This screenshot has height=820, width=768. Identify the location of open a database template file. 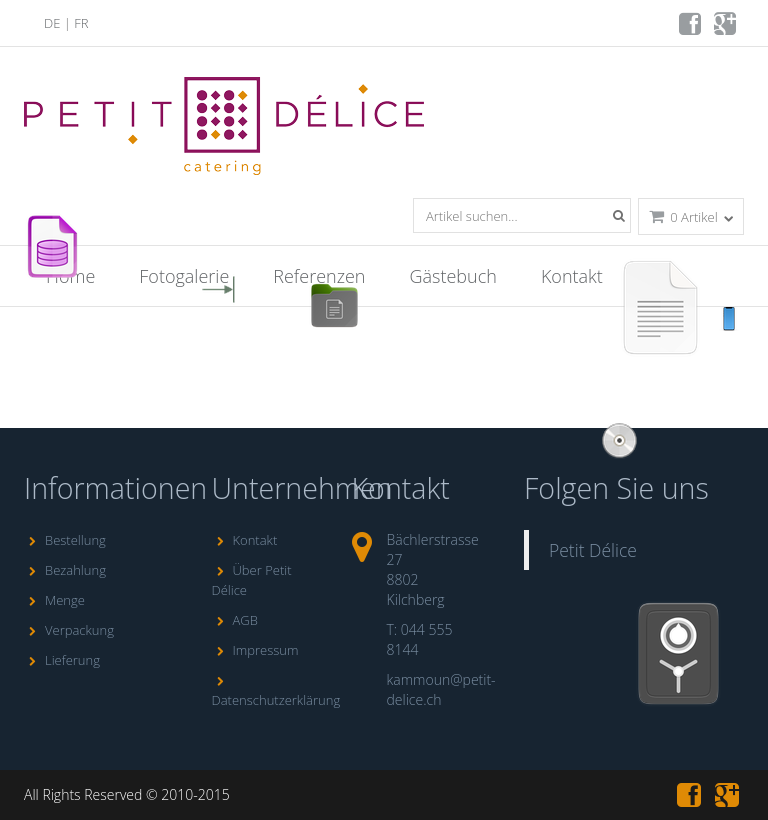
(52, 246).